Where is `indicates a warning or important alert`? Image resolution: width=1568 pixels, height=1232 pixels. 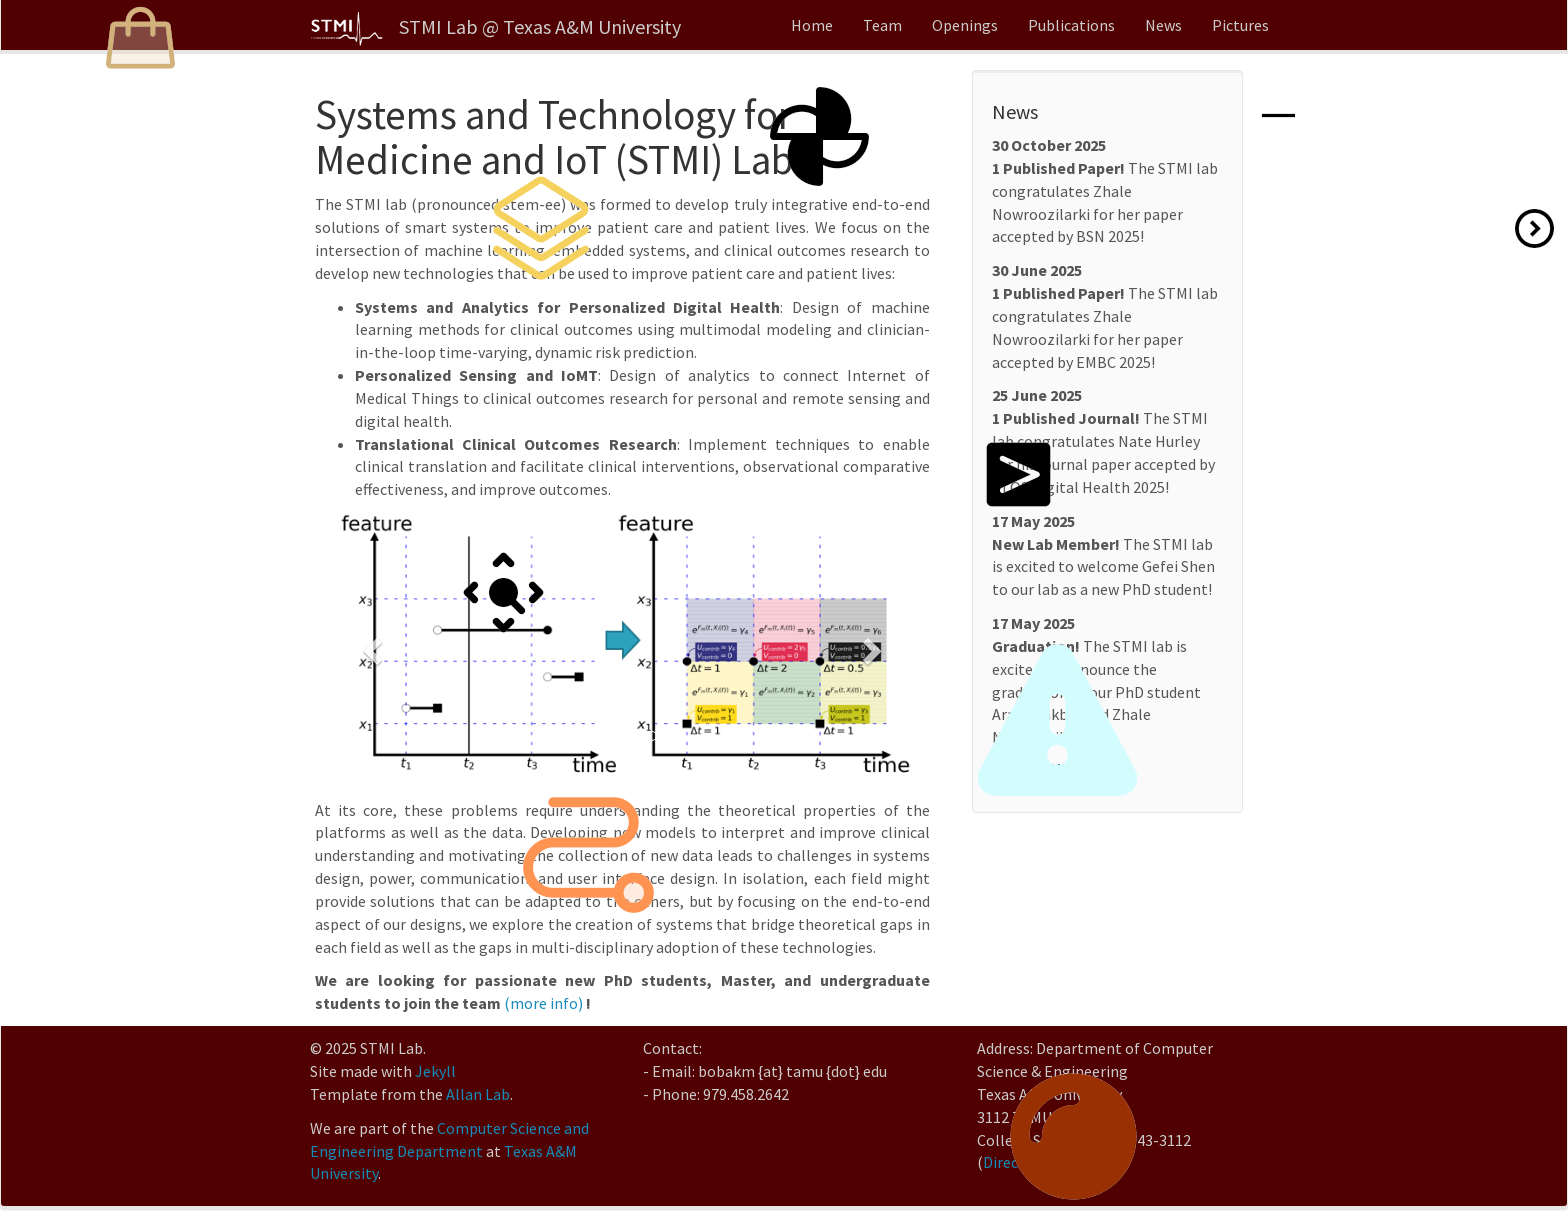 indicates a warning or important alert is located at coordinates (1057, 724).